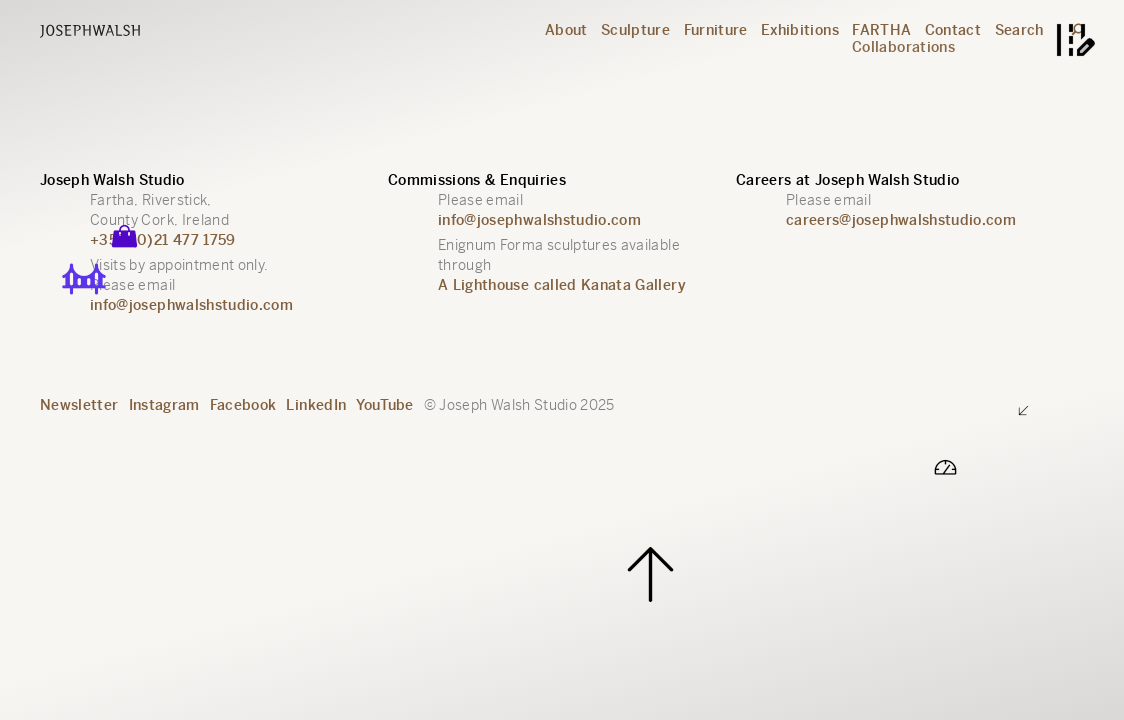 This screenshot has width=1124, height=720. What do you see at coordinates (1023, 410) in the screenshot?
I see `navigate to previous or lower-left content` at bounding box center [1023, 410].